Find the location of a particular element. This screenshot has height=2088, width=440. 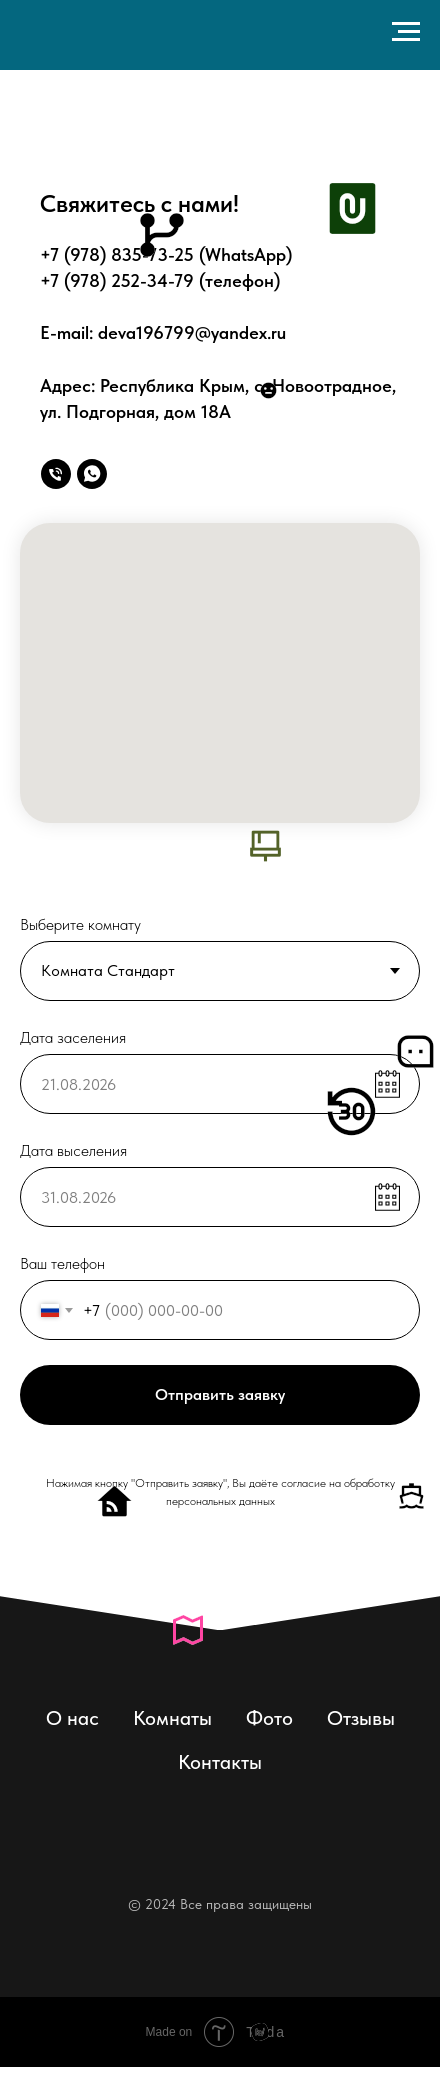

attach a file to your message is located at coordinates (352, 208).